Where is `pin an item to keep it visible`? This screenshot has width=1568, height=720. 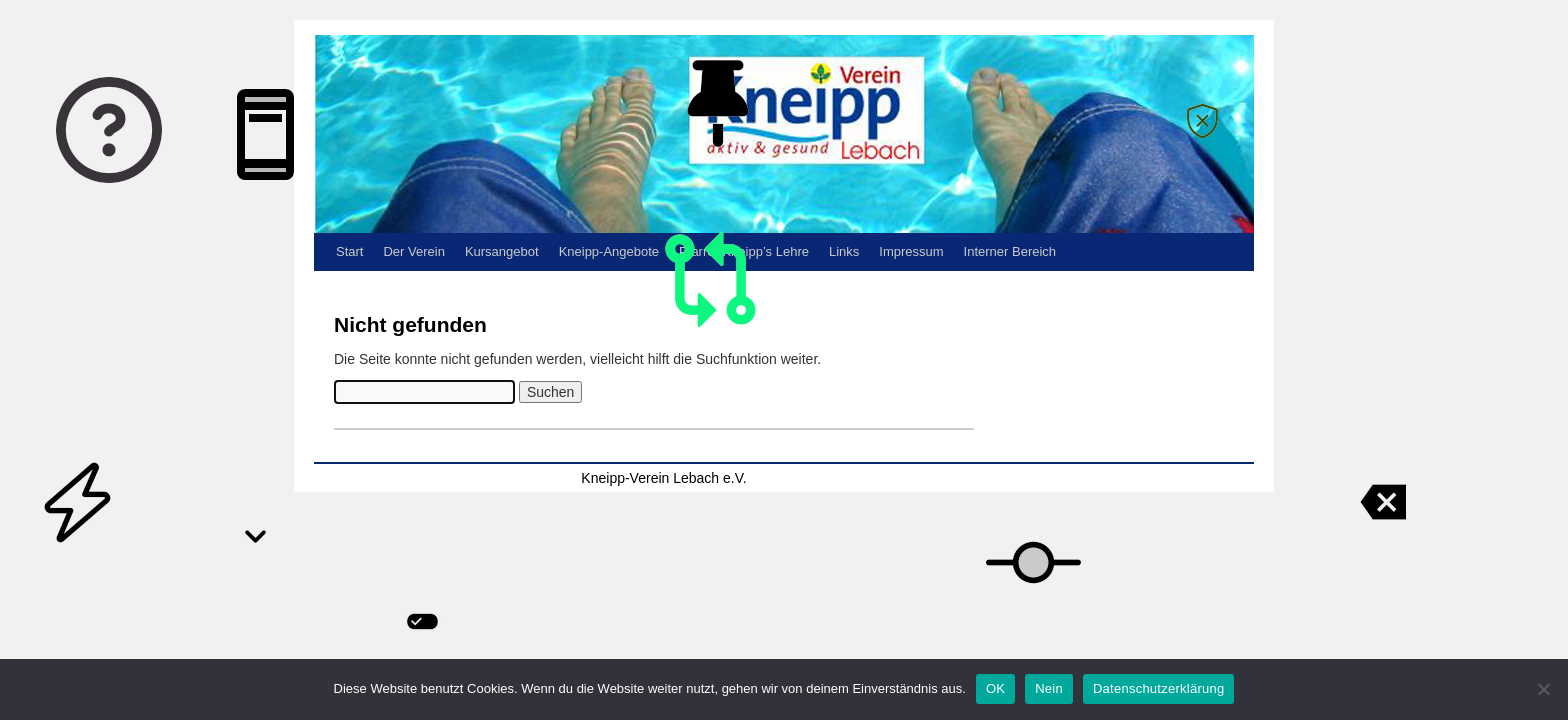 pin an item to keep it visible is located at coordinates (718, 101).